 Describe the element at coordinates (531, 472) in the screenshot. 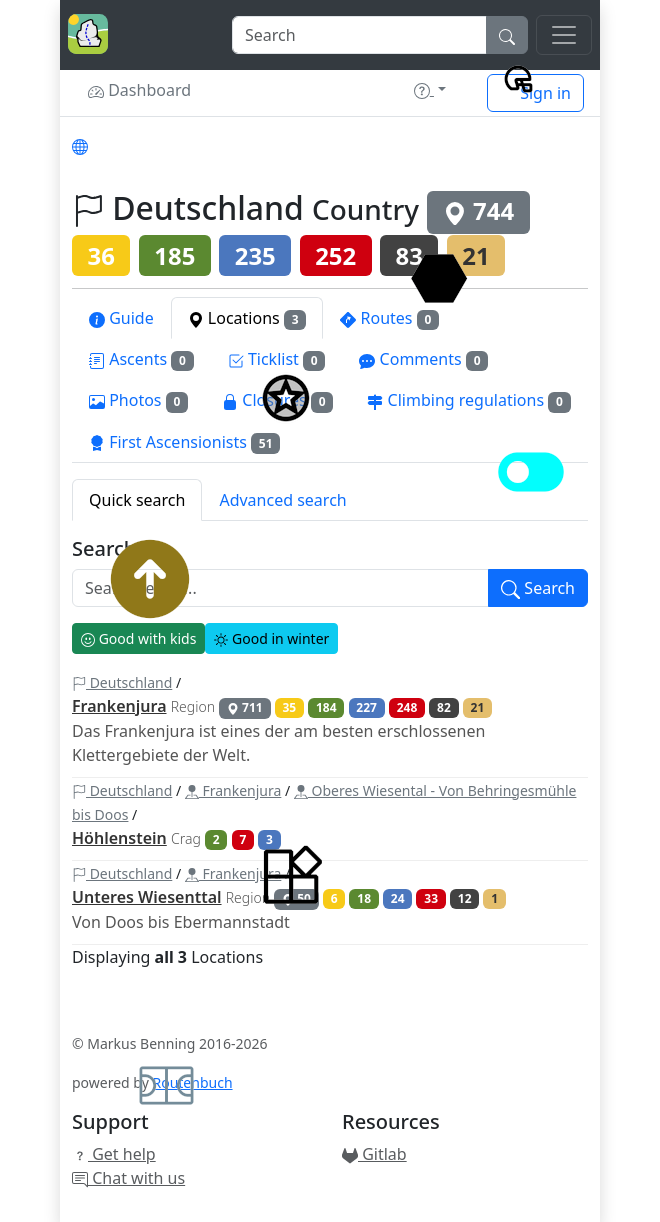

I see `toggle switch in off position` at that location.